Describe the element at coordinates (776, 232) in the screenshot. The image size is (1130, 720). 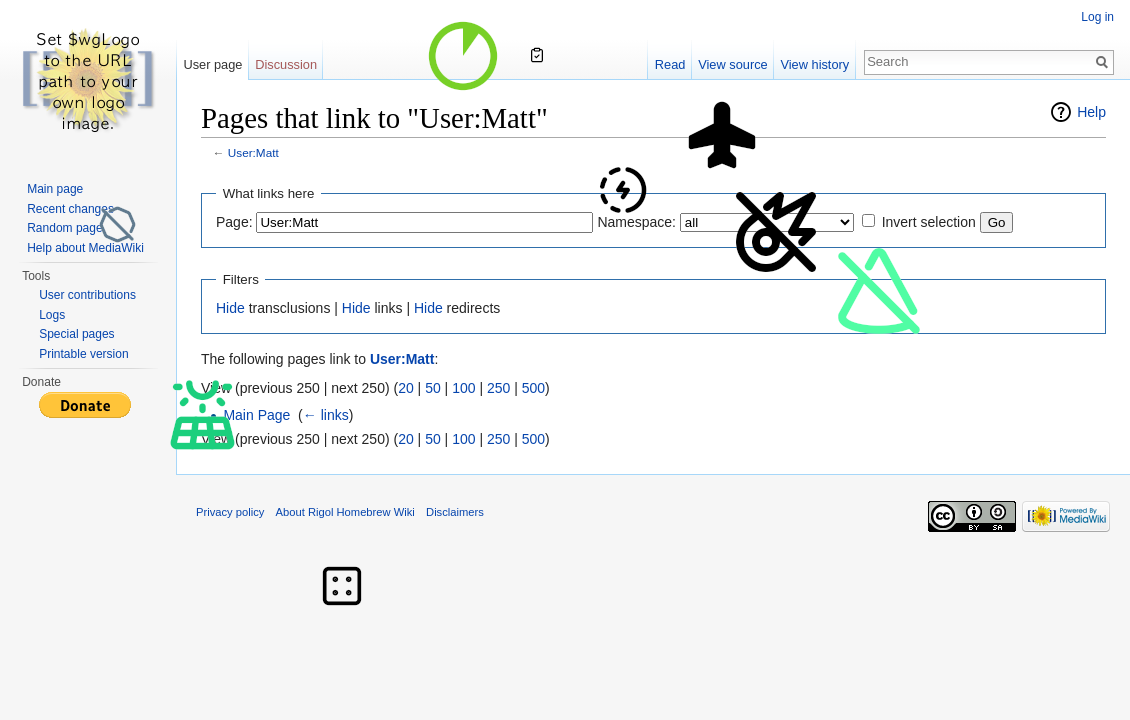
I see `disable meteor or impact effects` at that location.